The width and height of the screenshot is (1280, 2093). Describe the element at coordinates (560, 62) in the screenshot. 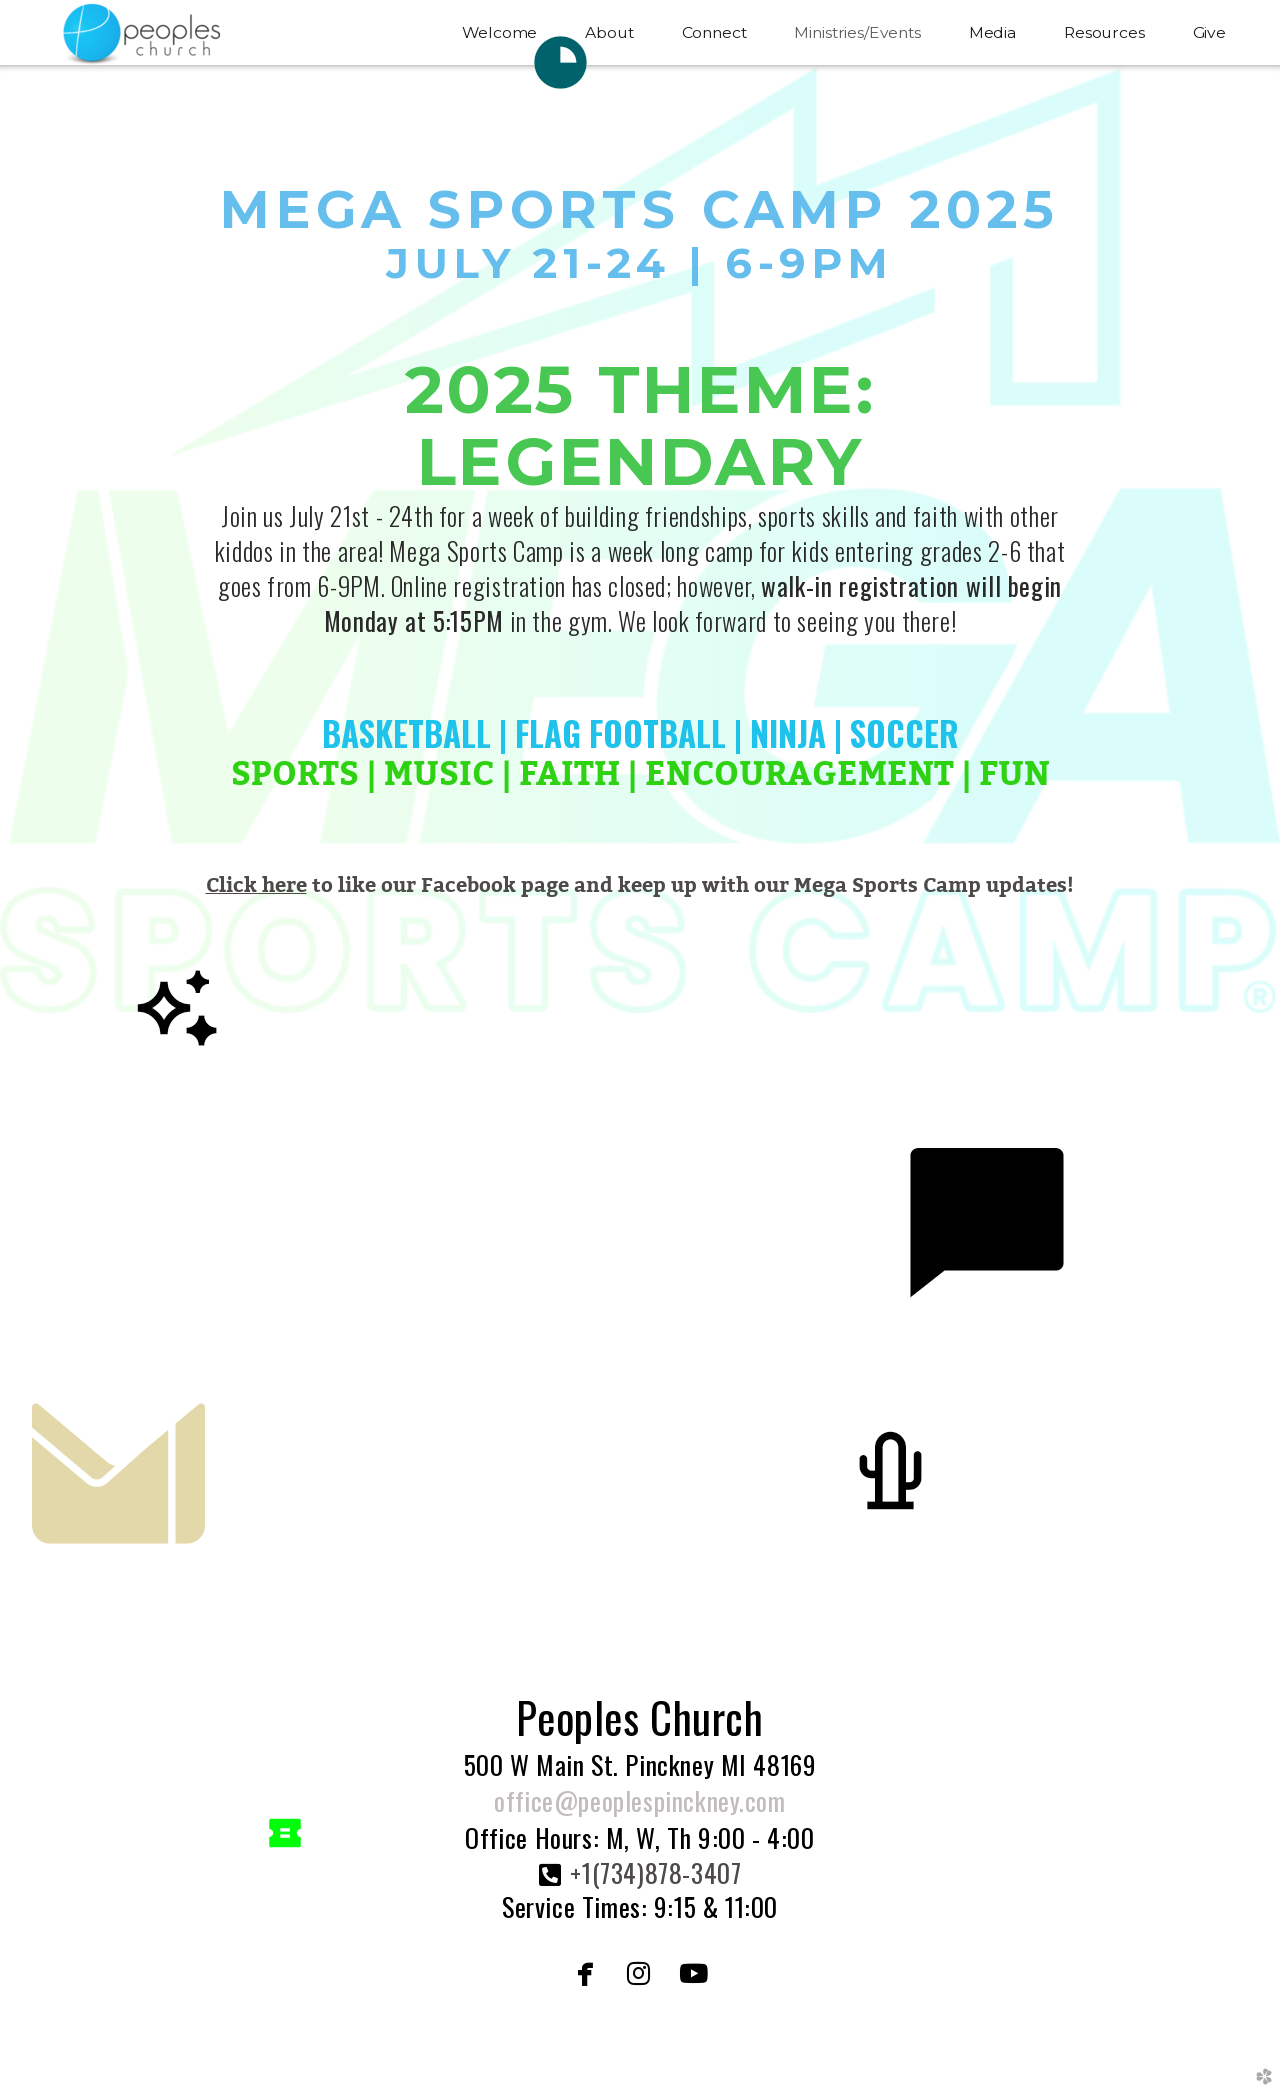

I see `indicates 25% progress or completion status` at that location.